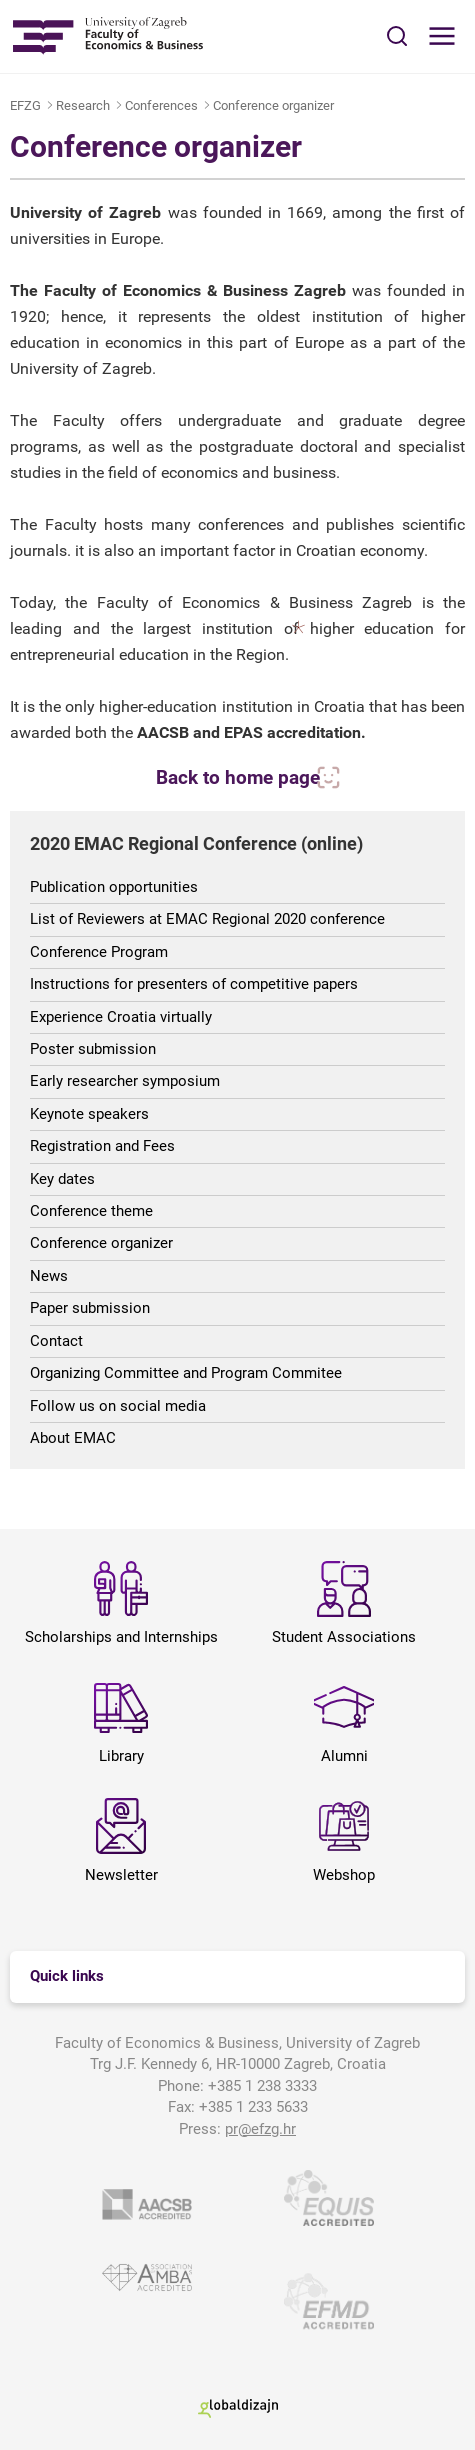  I want to click on authenticate with face id, so click(328, 777).